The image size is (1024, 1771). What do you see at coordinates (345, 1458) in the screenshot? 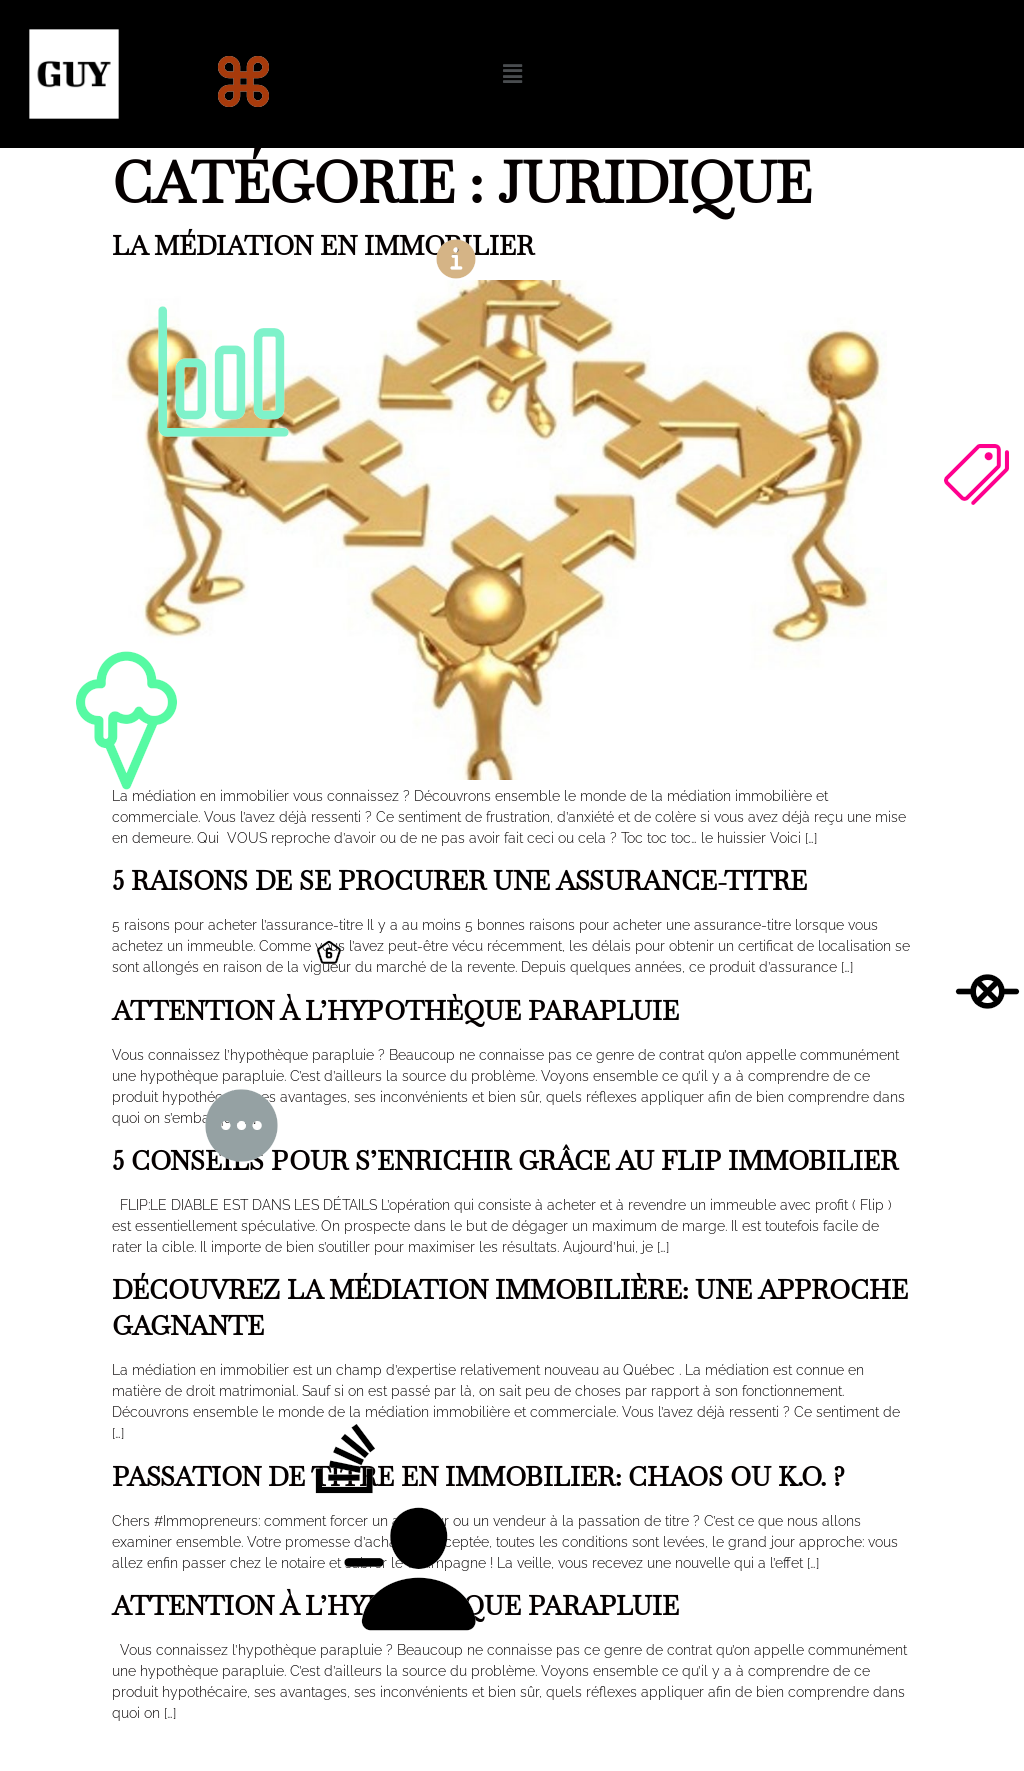
I see `visit Stack Overflow website` at bounding box center [345, 1458].